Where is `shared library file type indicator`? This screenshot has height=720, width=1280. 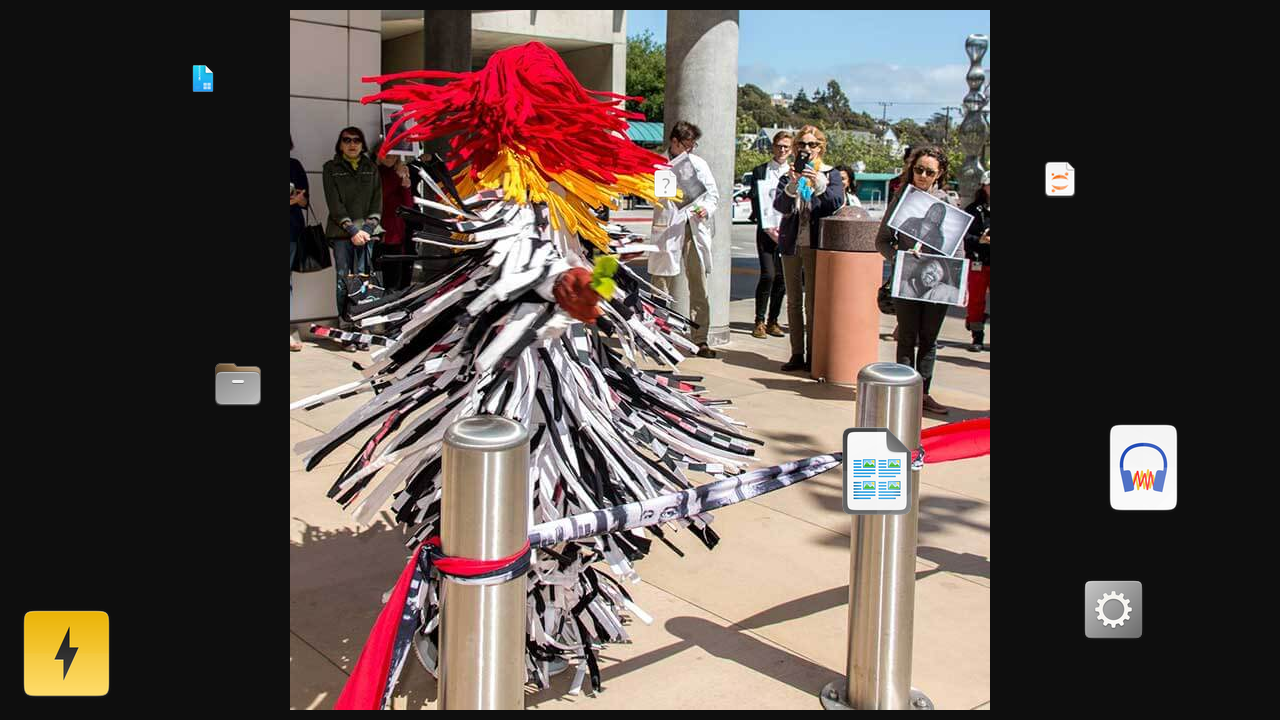
shared library file type indicator is located at coordinates (1113, 609).